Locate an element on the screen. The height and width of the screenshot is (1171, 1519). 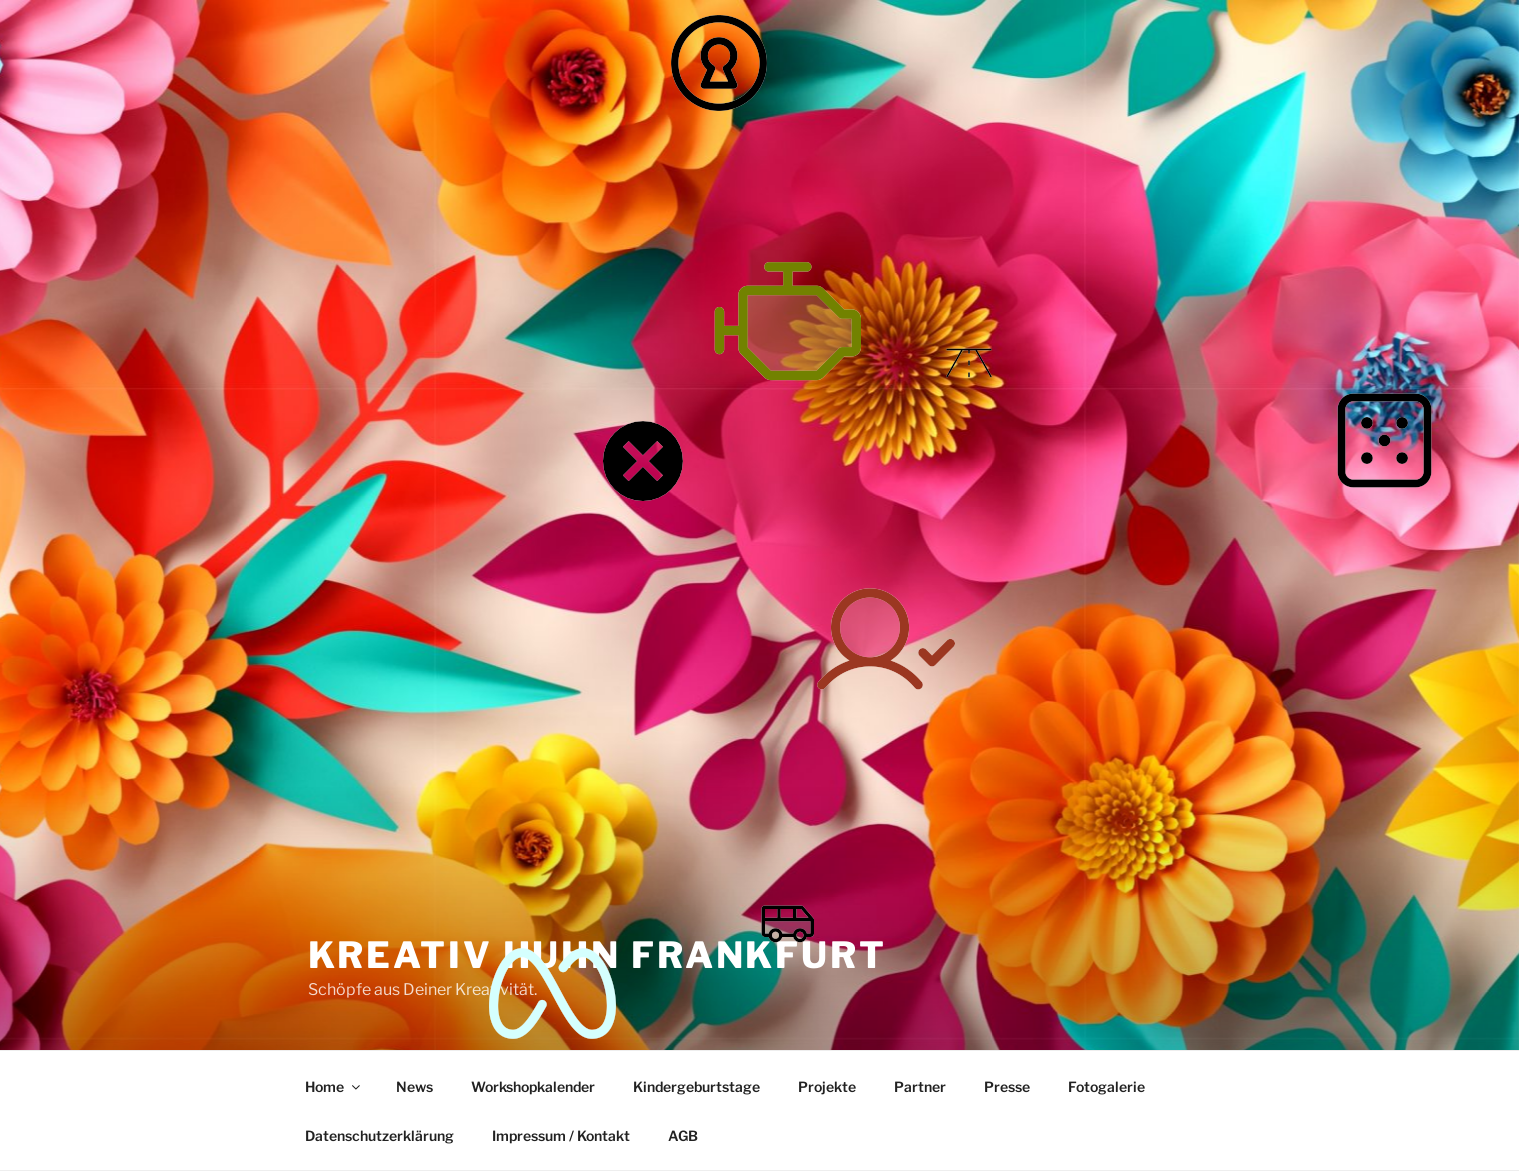
meta company logo is located at coordinates (552, 993).